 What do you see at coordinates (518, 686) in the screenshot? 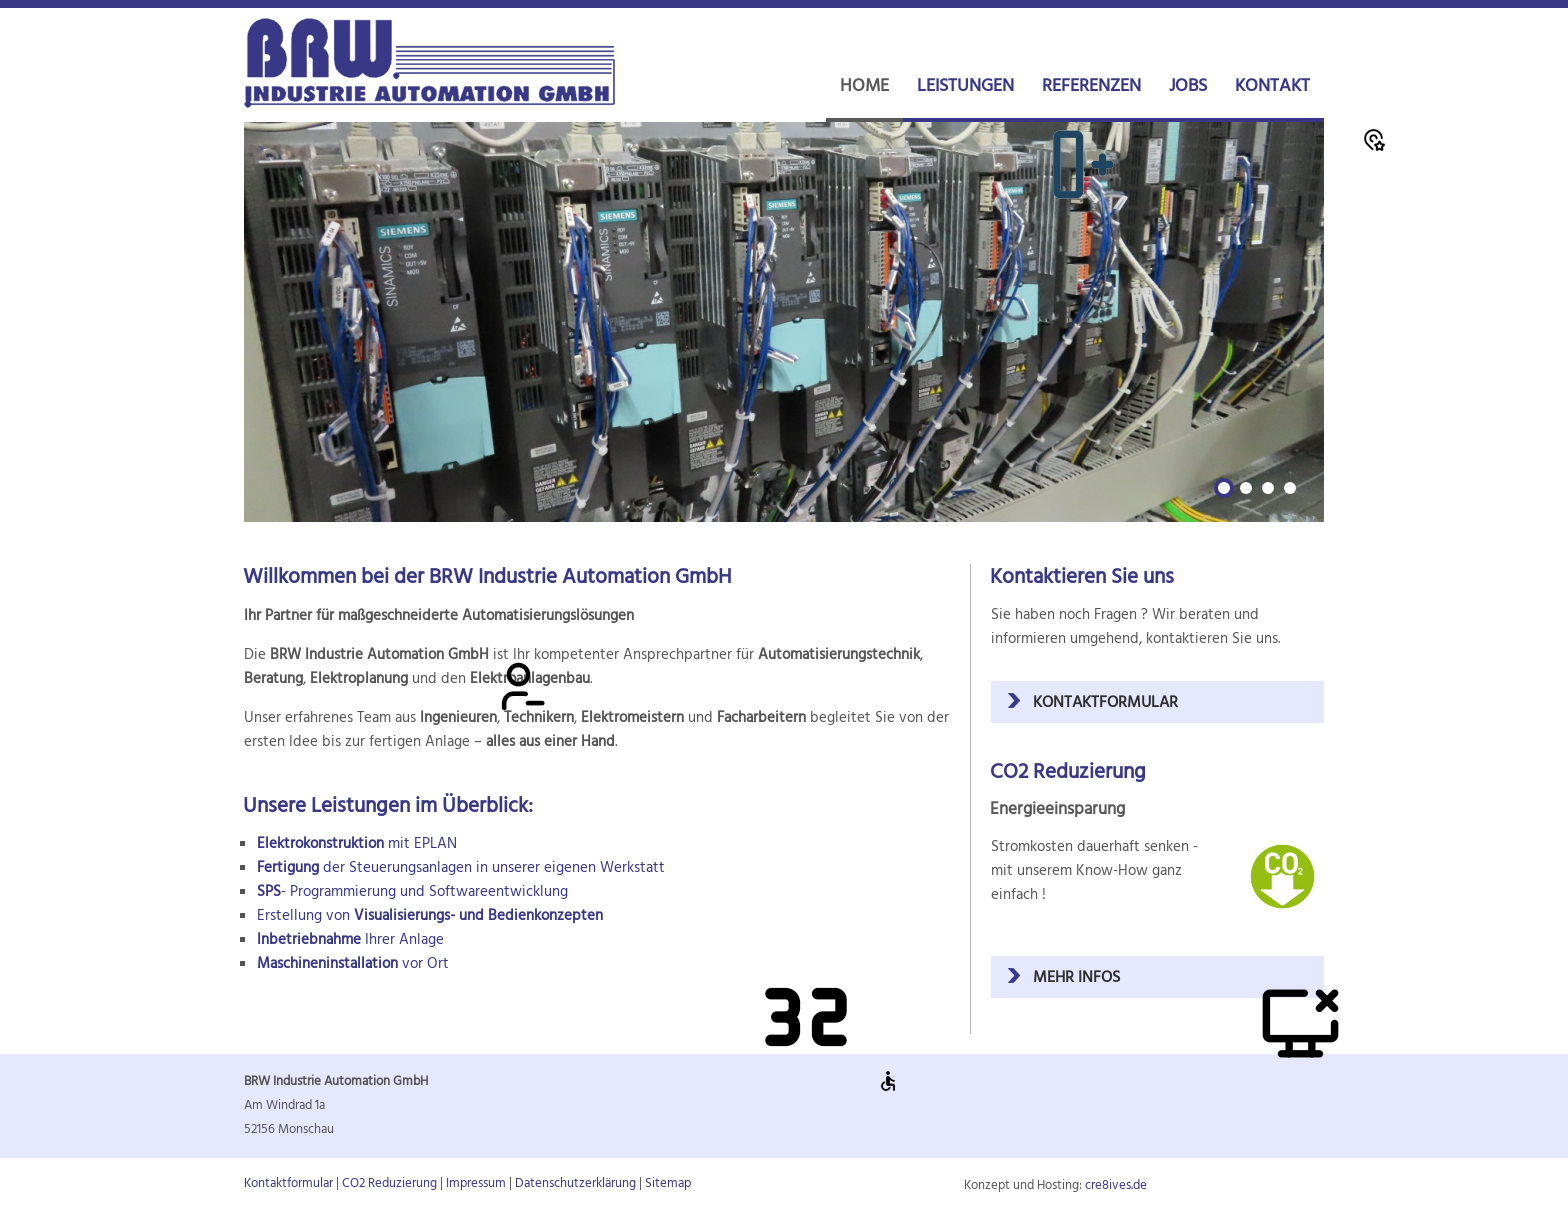
I see `remove a user or contact` at bounding box center [518, 686].